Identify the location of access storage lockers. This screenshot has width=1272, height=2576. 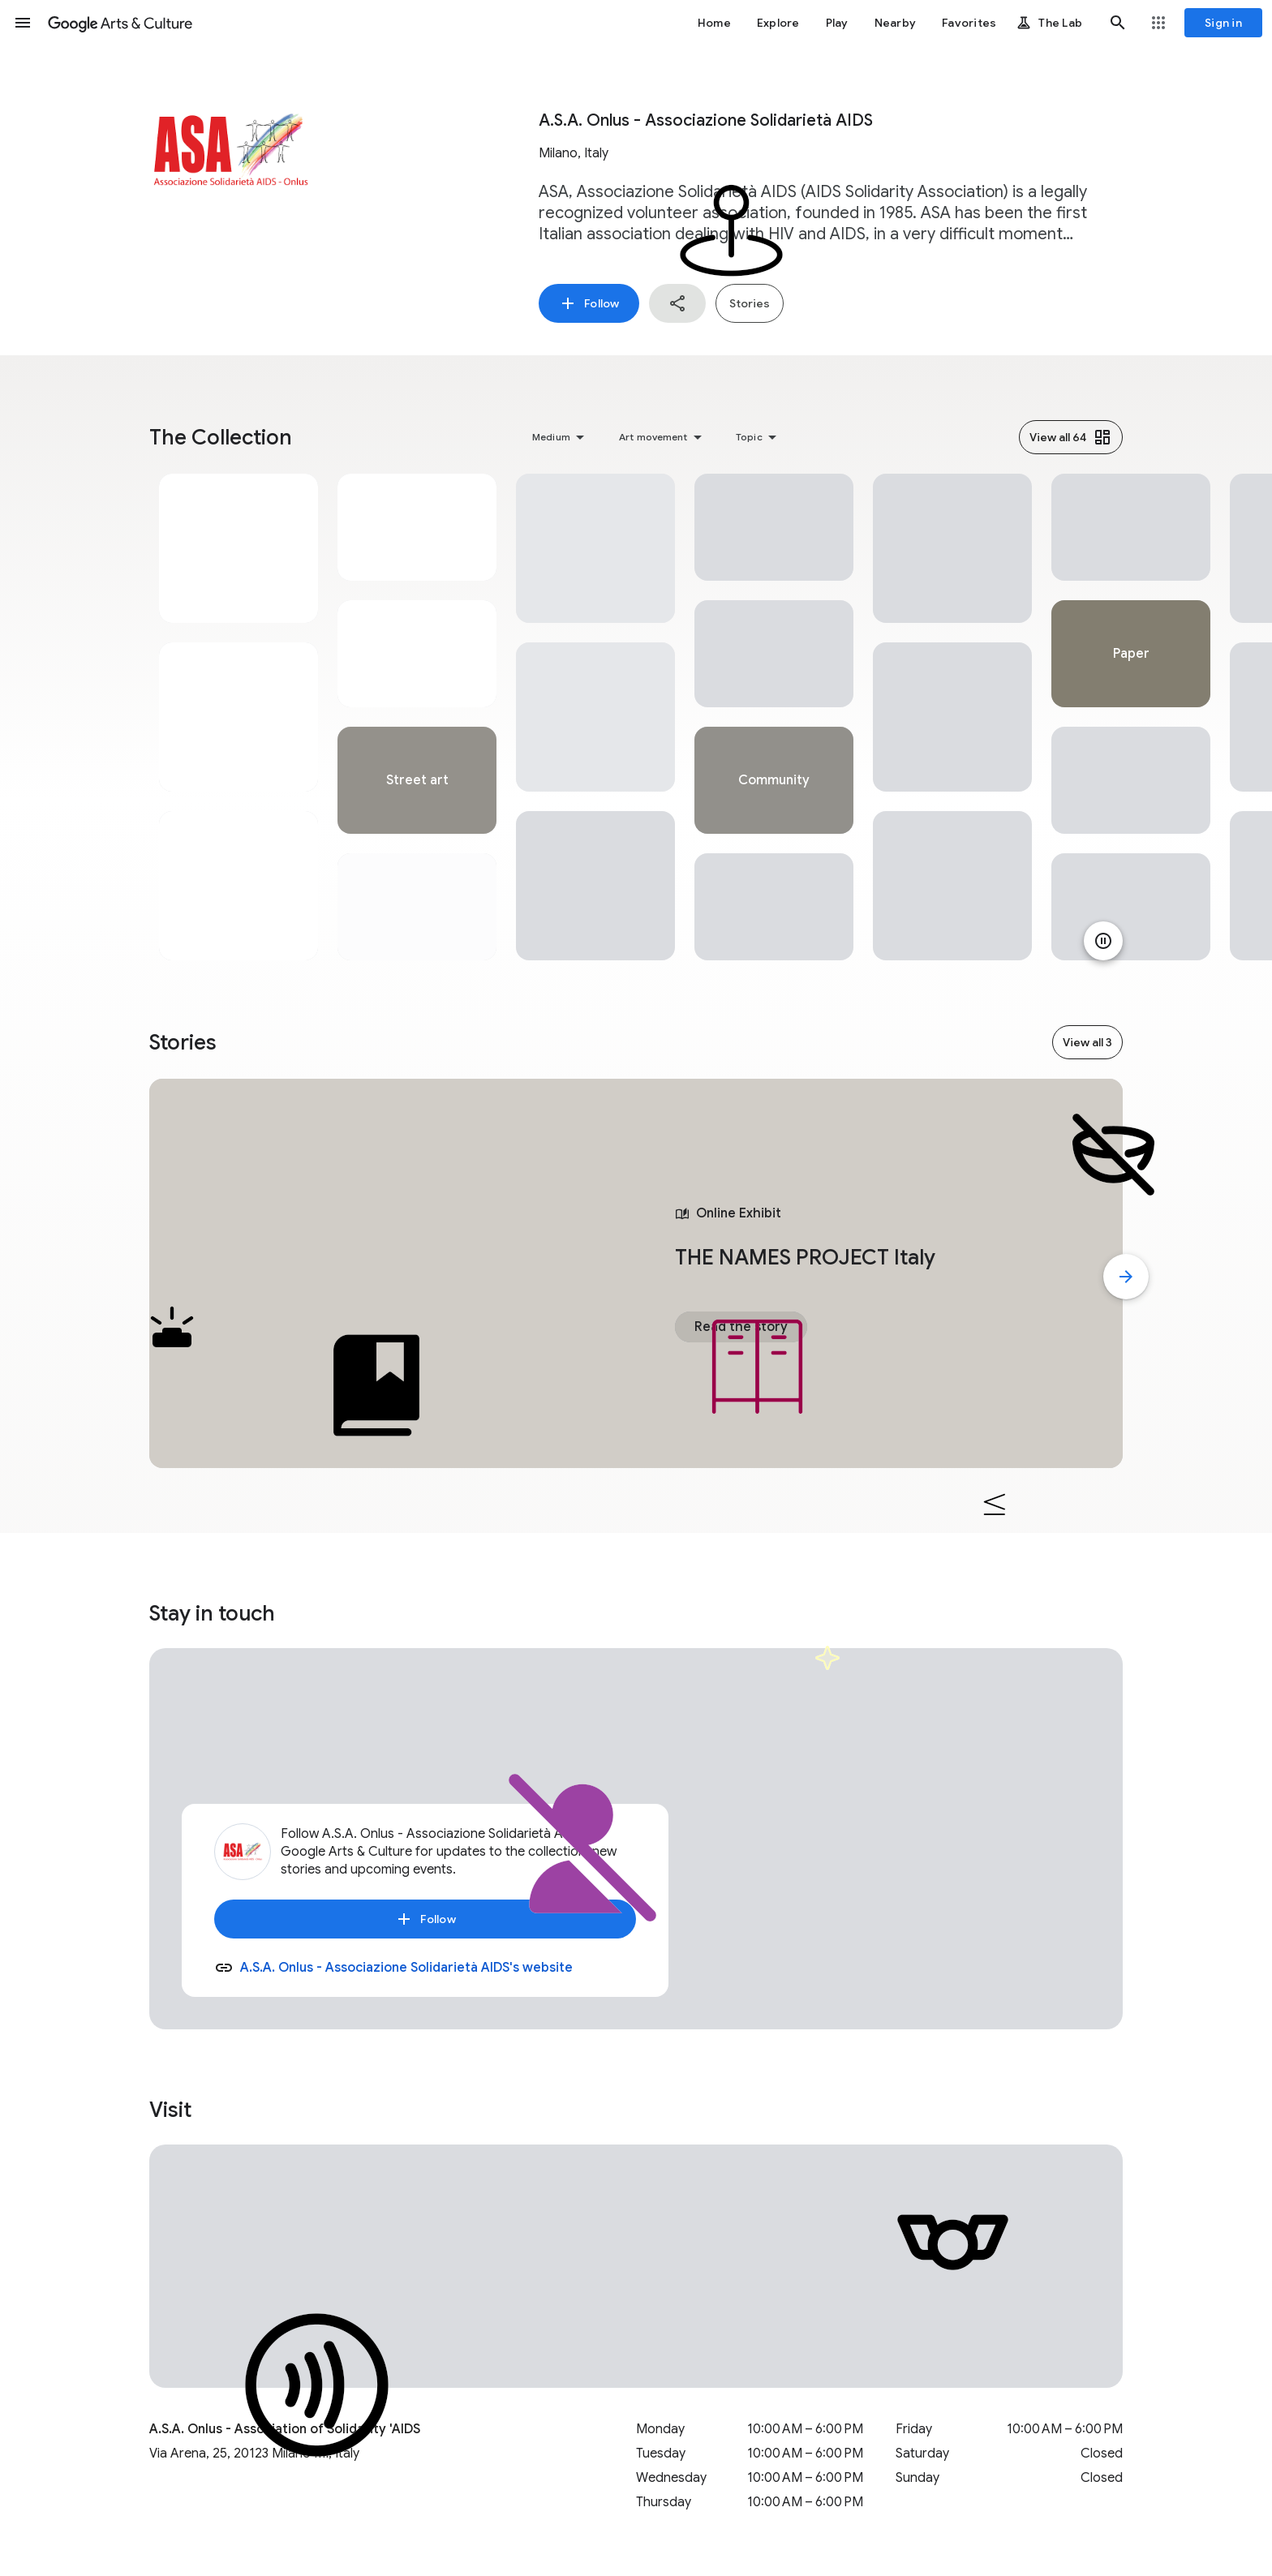
(757, 1364).